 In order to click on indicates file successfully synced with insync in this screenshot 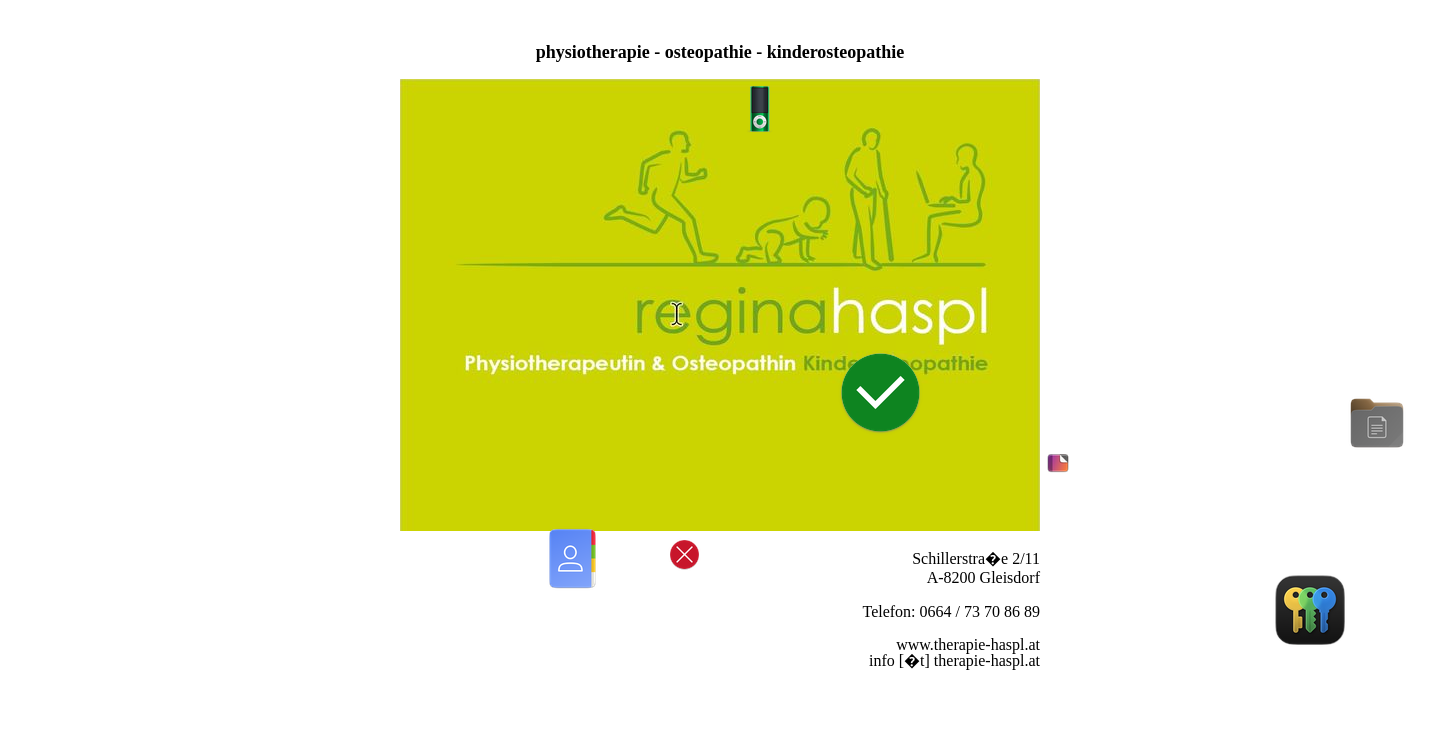, I will do `click(880, 392)`.